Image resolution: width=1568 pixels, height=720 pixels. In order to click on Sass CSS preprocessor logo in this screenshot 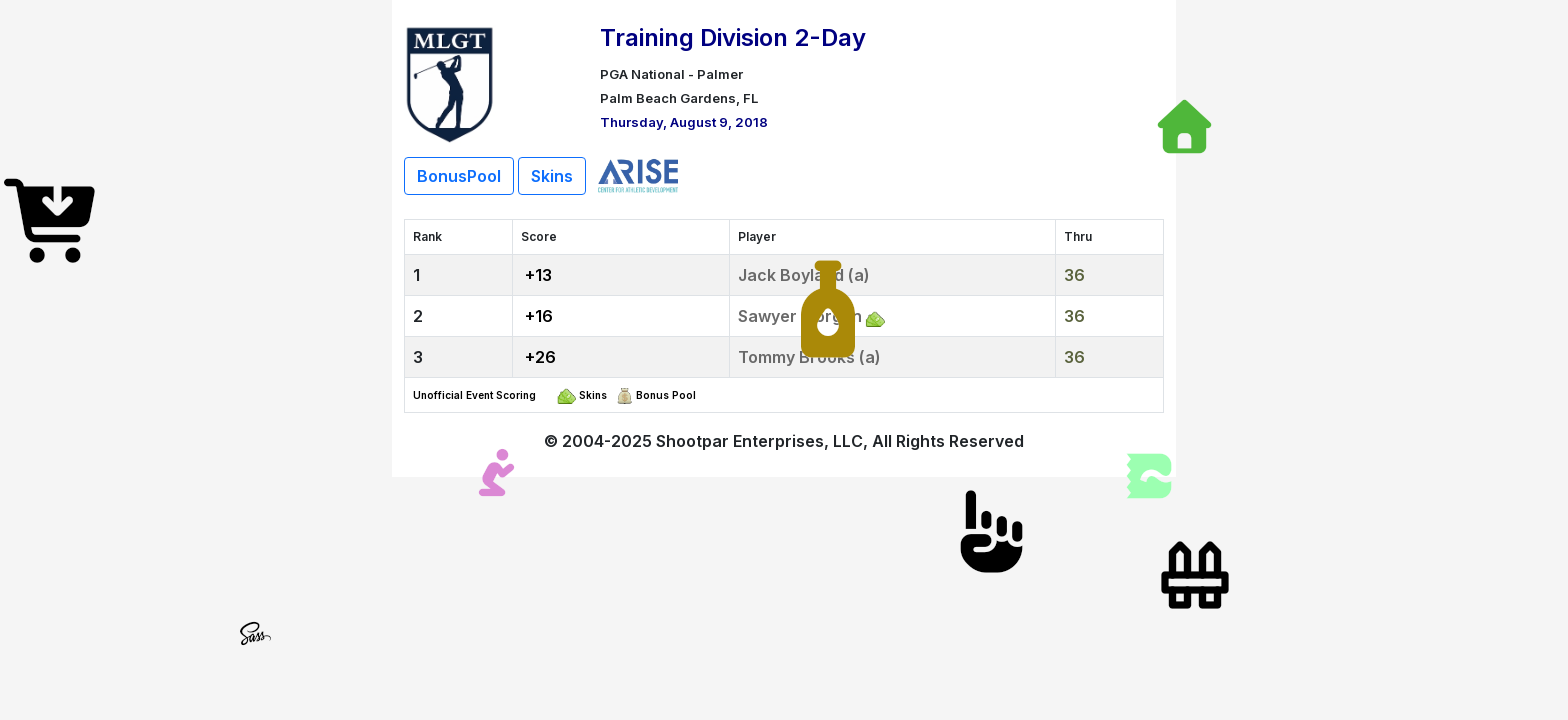, I will do `click(255, 633)`.